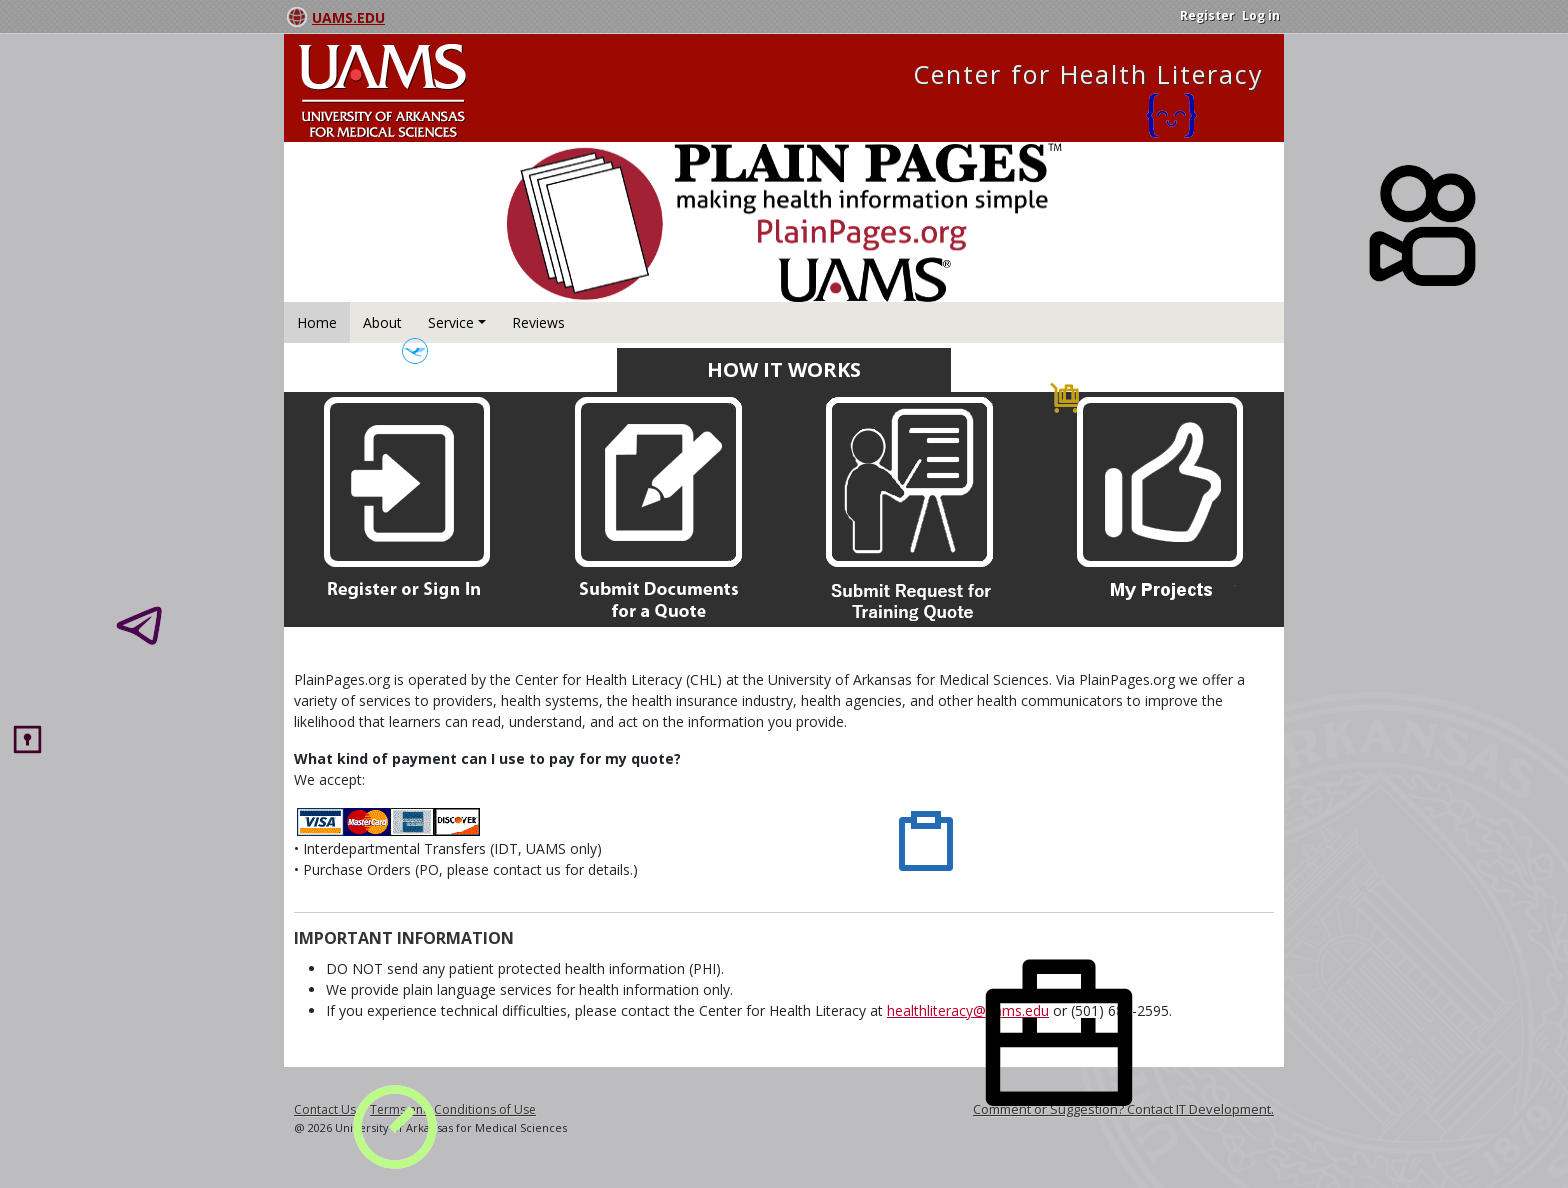 The height and width of the screenshot is (1188, 1568). What do you see at coordinates (1422, 225) in the screenshot?
I see `open the Kuaishou app` at bounding box center [1422, 225].